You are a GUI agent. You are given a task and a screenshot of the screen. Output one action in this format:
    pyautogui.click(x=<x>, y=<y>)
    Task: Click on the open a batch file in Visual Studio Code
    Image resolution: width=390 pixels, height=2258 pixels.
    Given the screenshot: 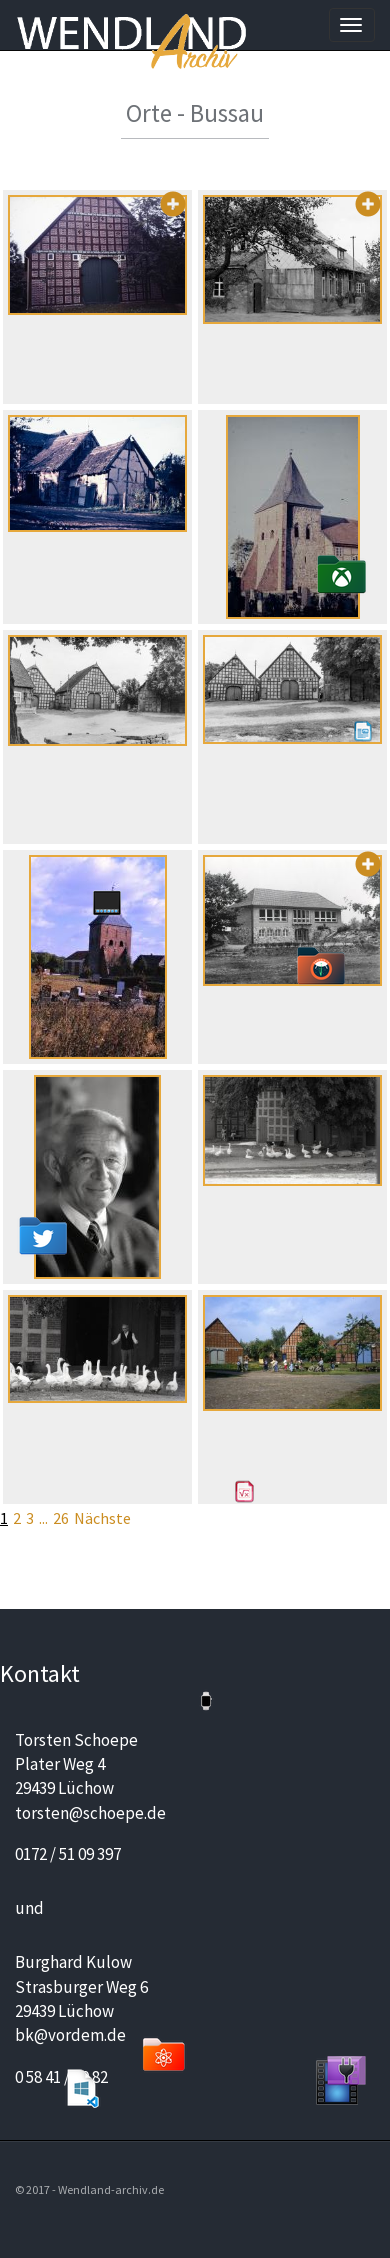 What is the action you would take?
    pyautogui.click(x=81, y=2088)
    